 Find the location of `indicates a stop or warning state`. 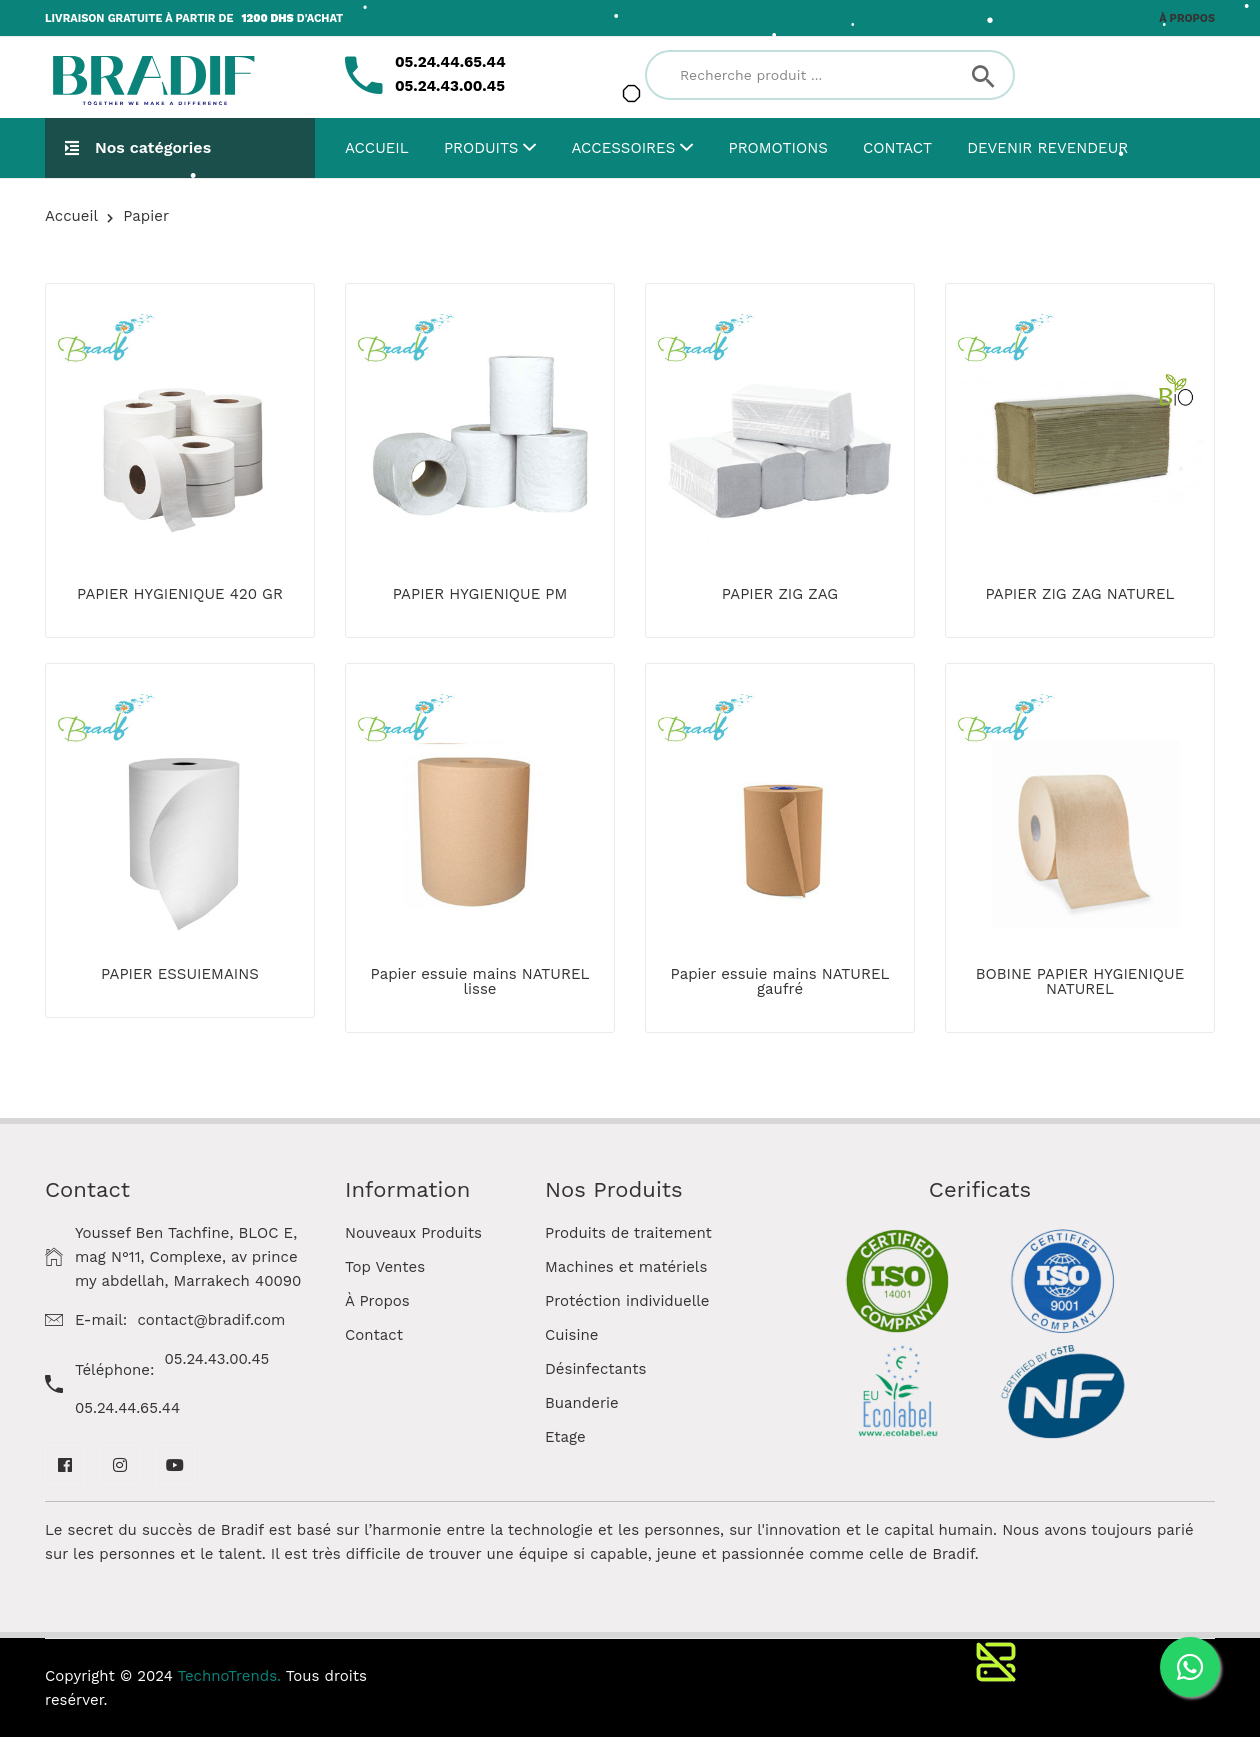

indicates a stop or warning state is located at coordinates (631, 93).